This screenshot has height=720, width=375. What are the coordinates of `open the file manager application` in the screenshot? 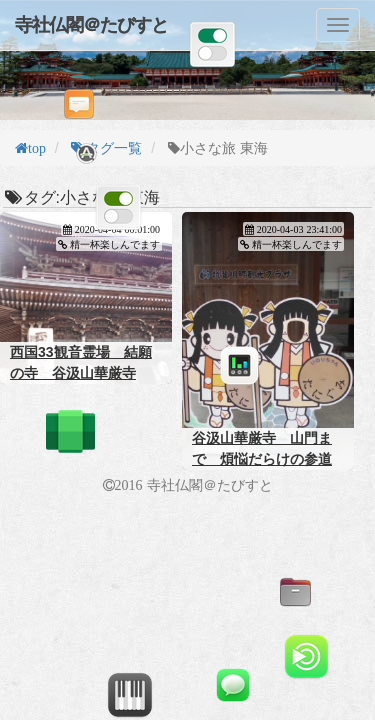 It's located at (295, 591).